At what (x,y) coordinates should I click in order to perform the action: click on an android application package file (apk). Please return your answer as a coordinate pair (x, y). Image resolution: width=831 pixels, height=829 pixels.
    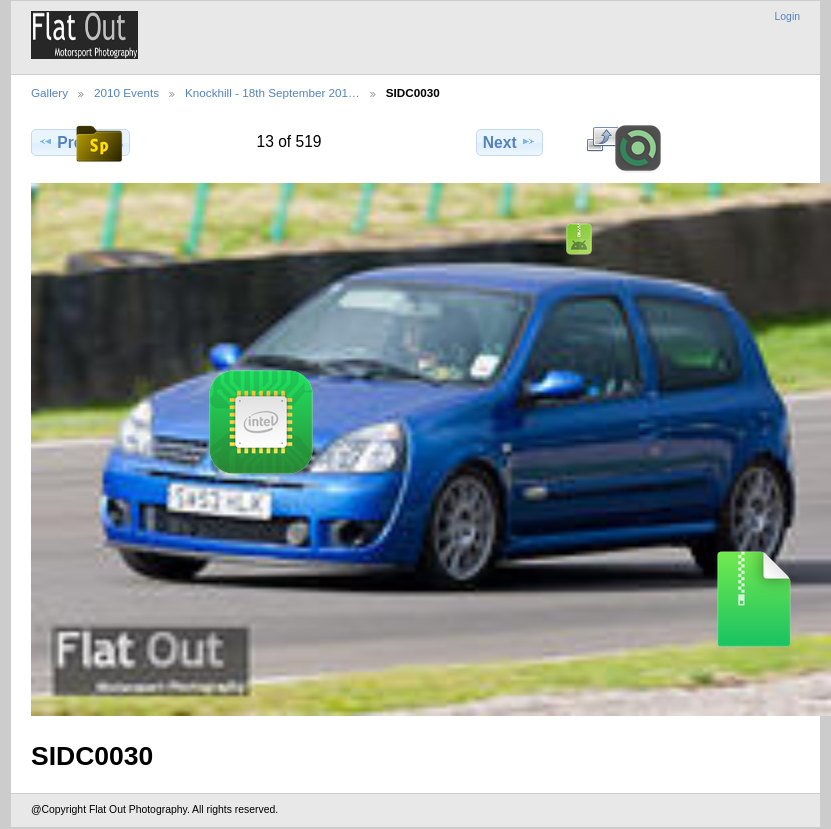
    Looking at the image, I should click on (579, 239).